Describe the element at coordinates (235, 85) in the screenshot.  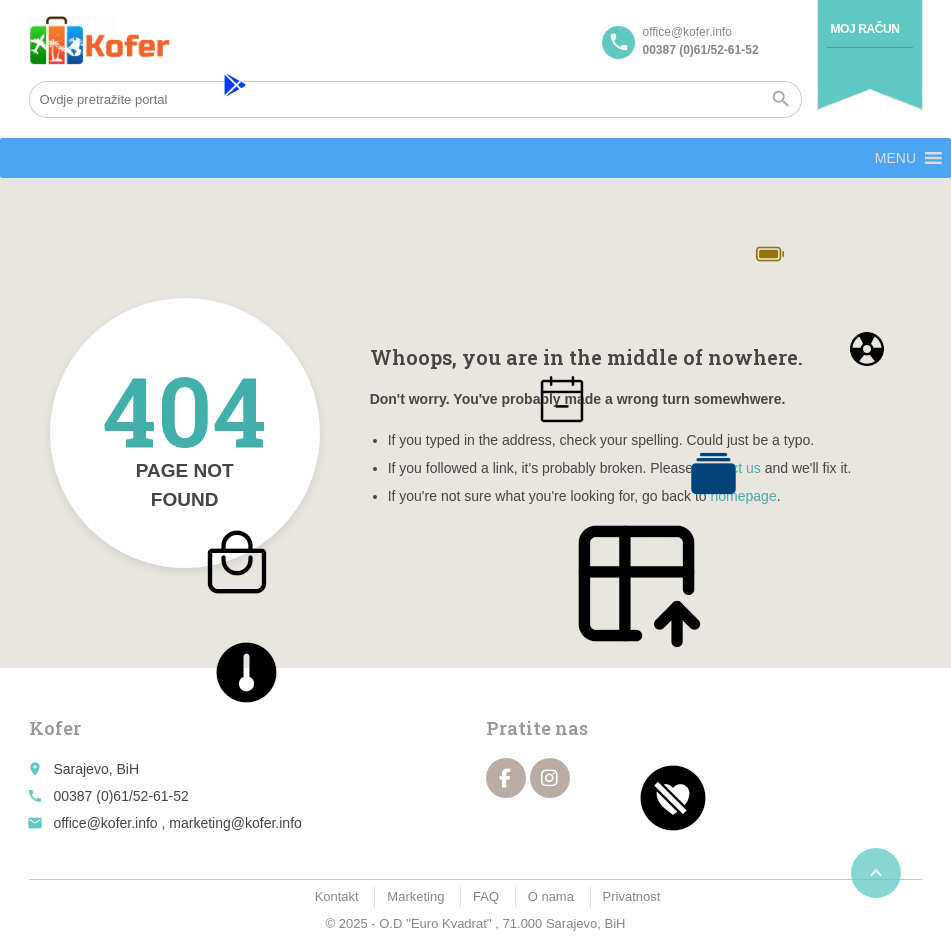
I see `open google play store` at that location.